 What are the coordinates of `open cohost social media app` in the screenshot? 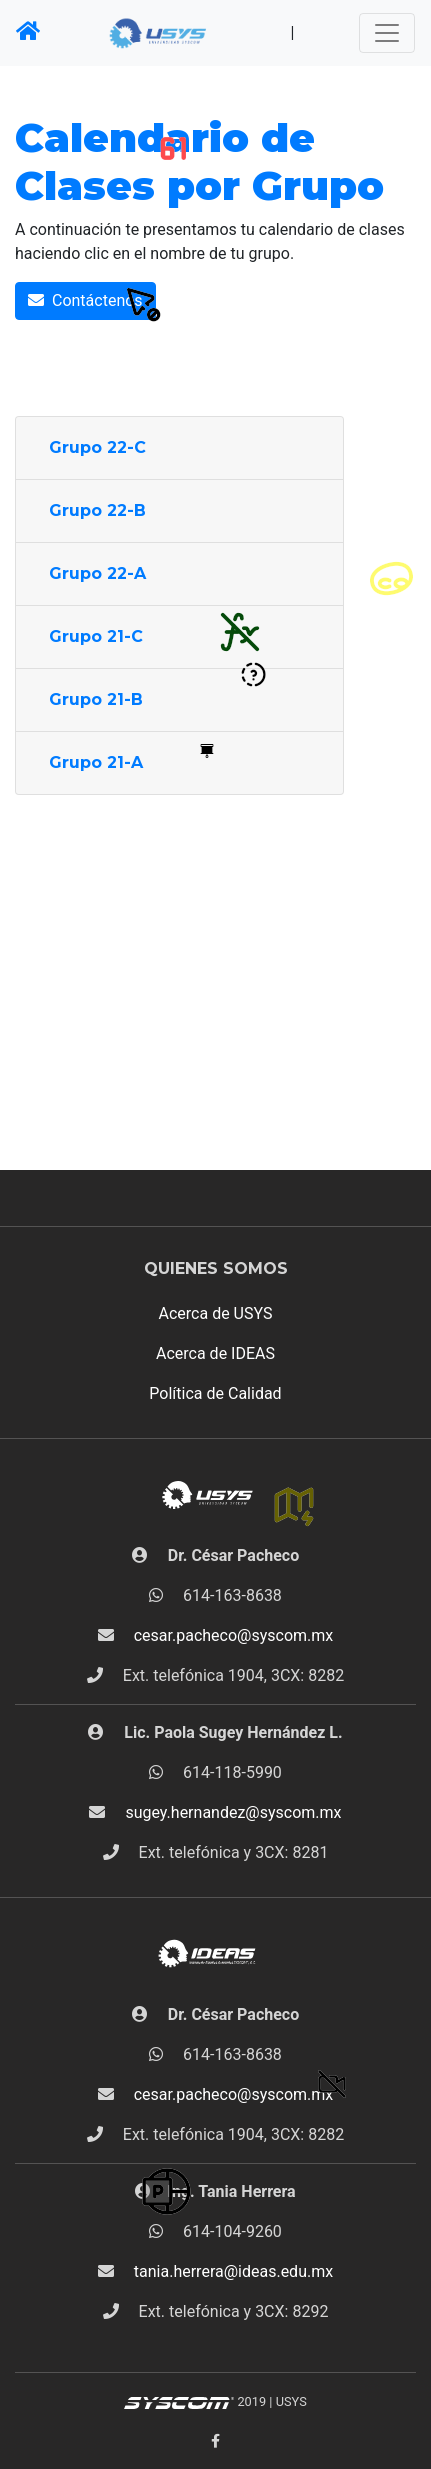 It's located at (391, 579).